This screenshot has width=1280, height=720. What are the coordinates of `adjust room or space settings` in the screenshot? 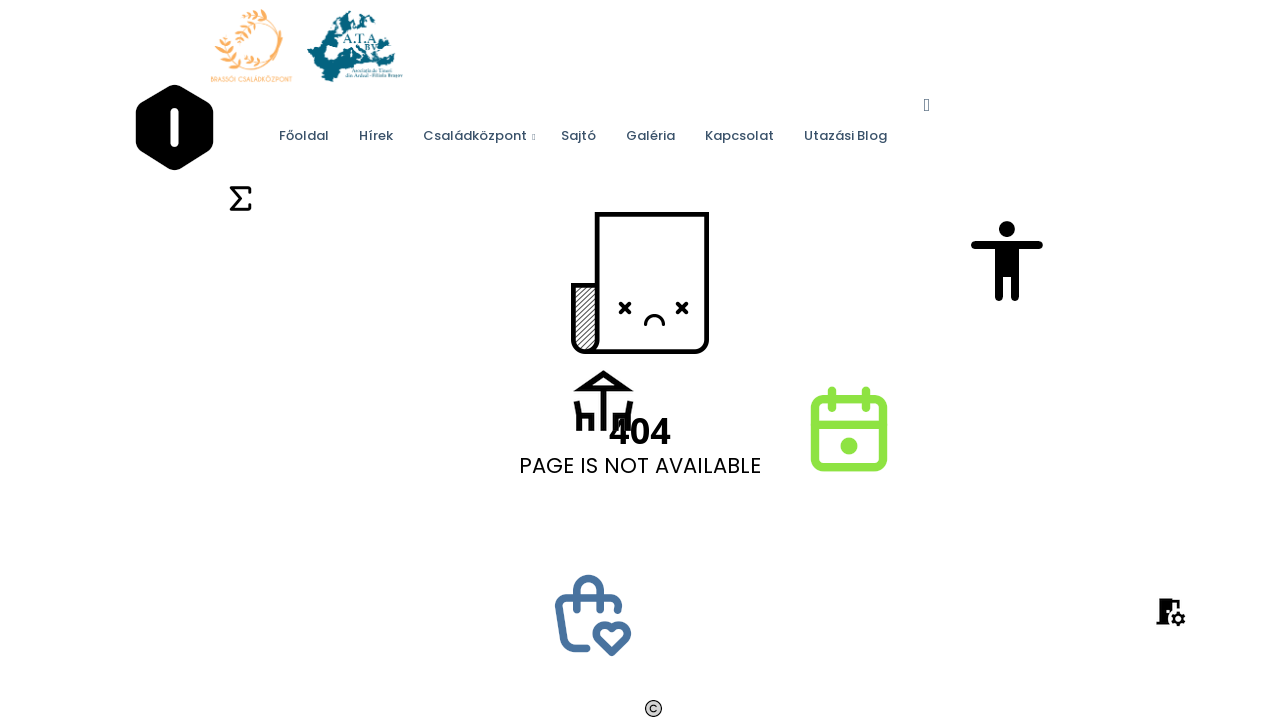 It's located at (1169, 611).